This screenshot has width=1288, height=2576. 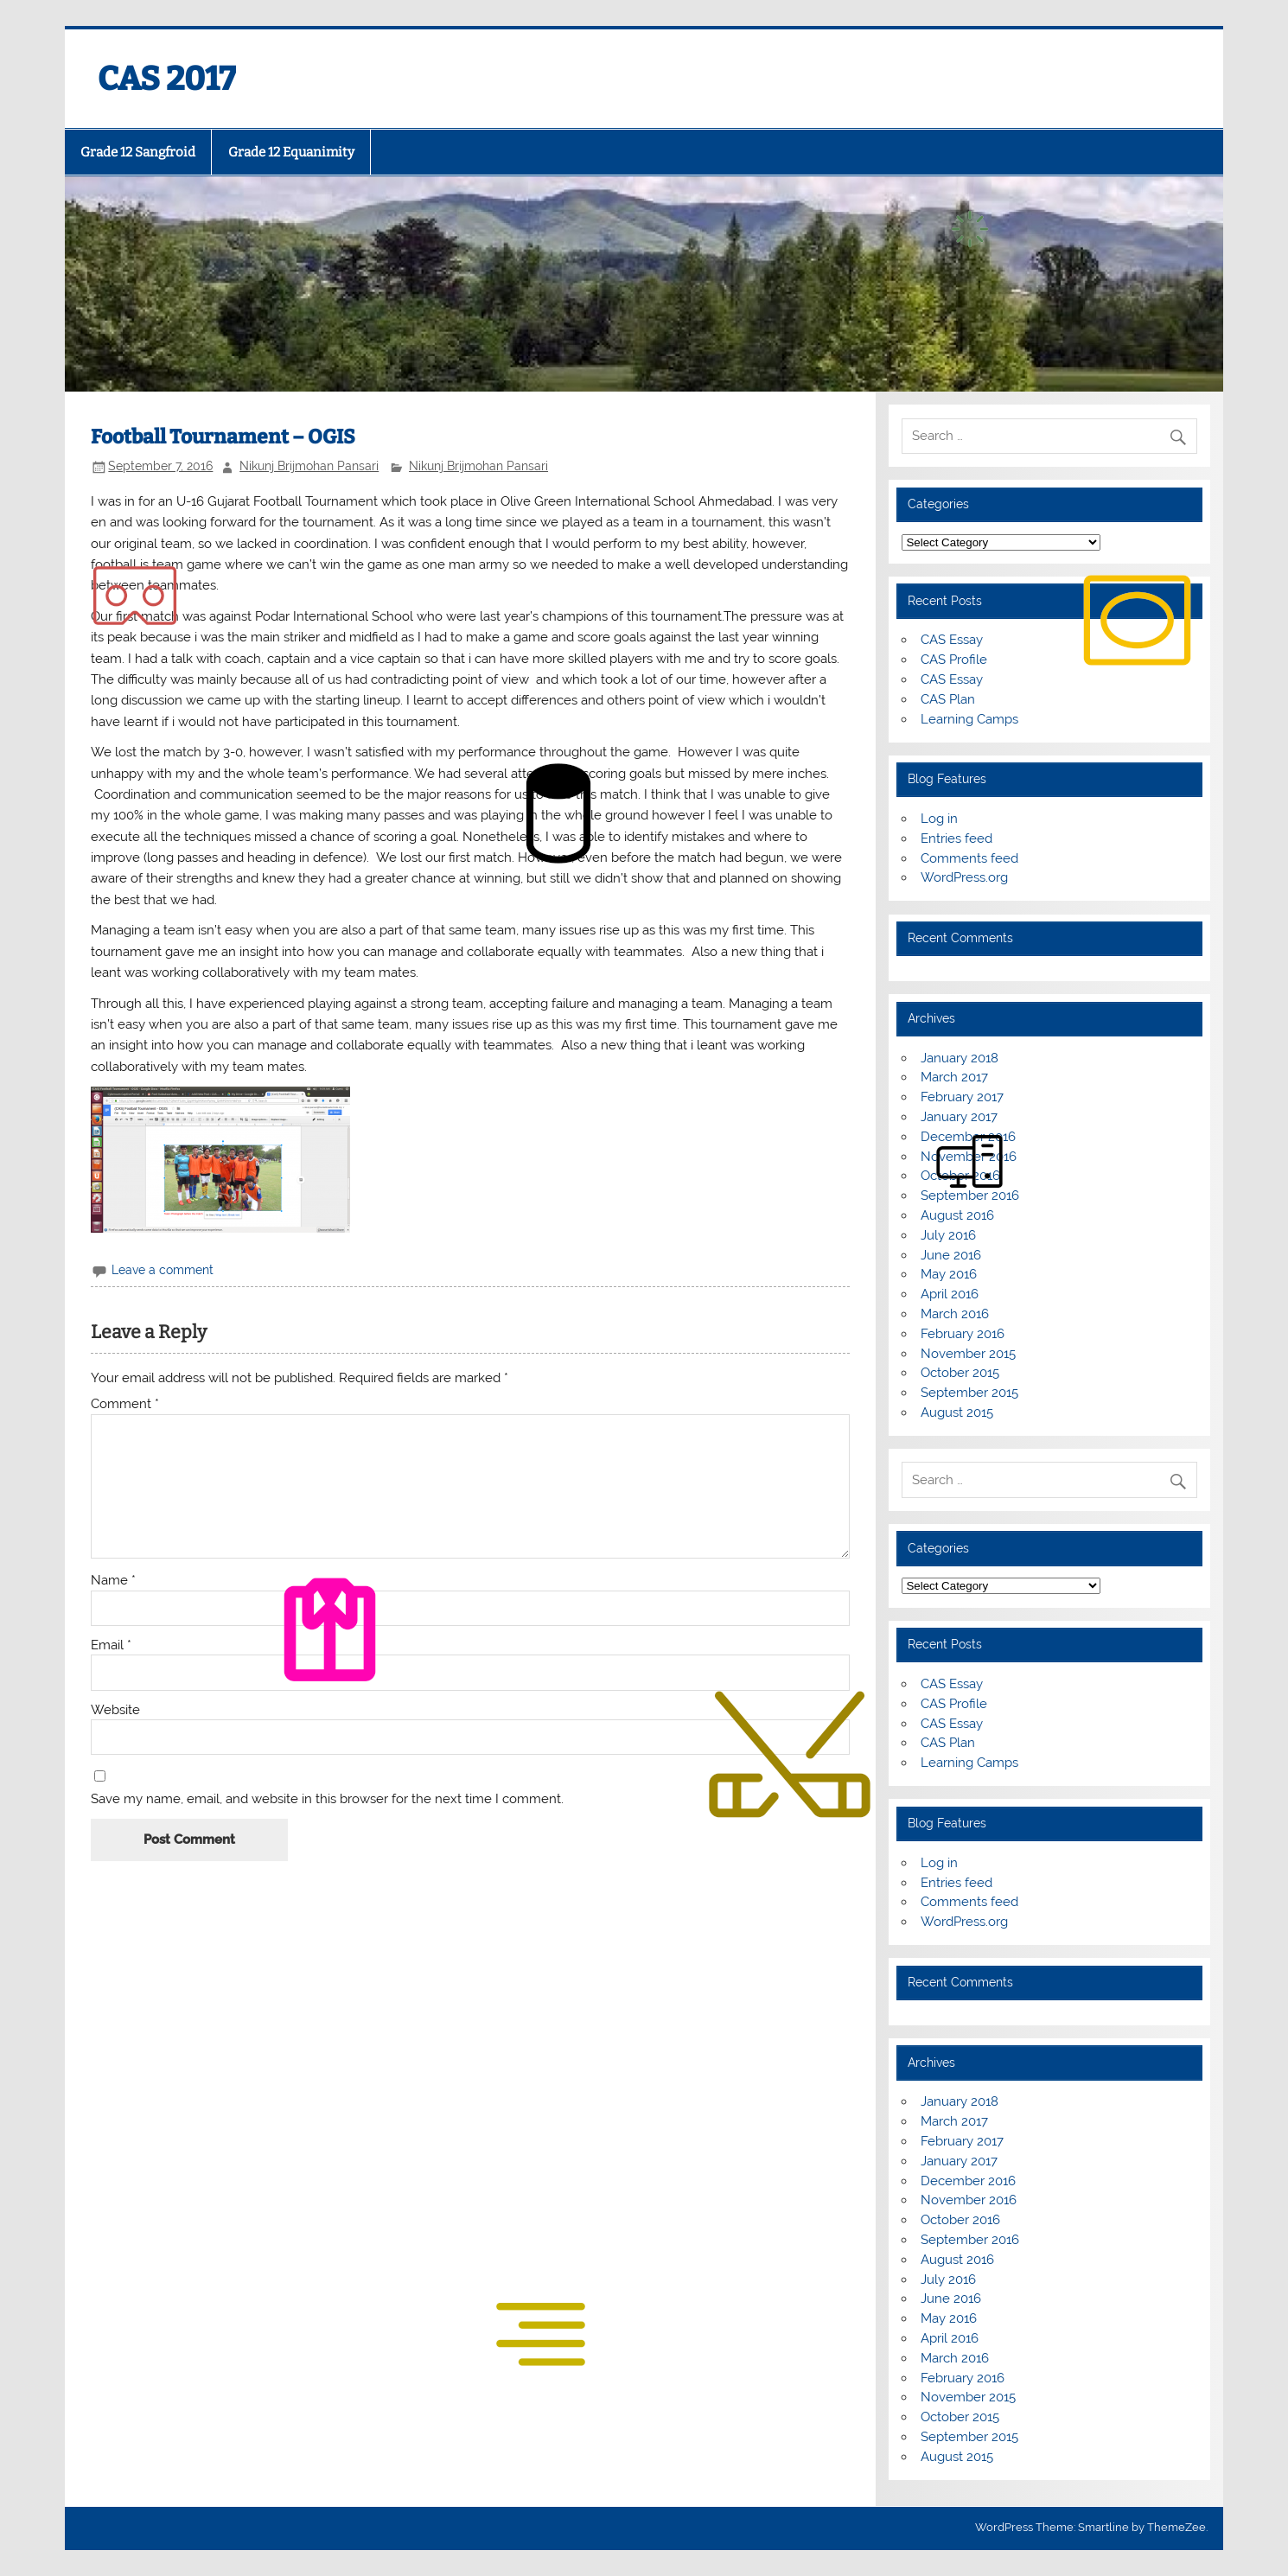 I want to click on view folded laundry or clothing items, so click(x=329, y=1631).